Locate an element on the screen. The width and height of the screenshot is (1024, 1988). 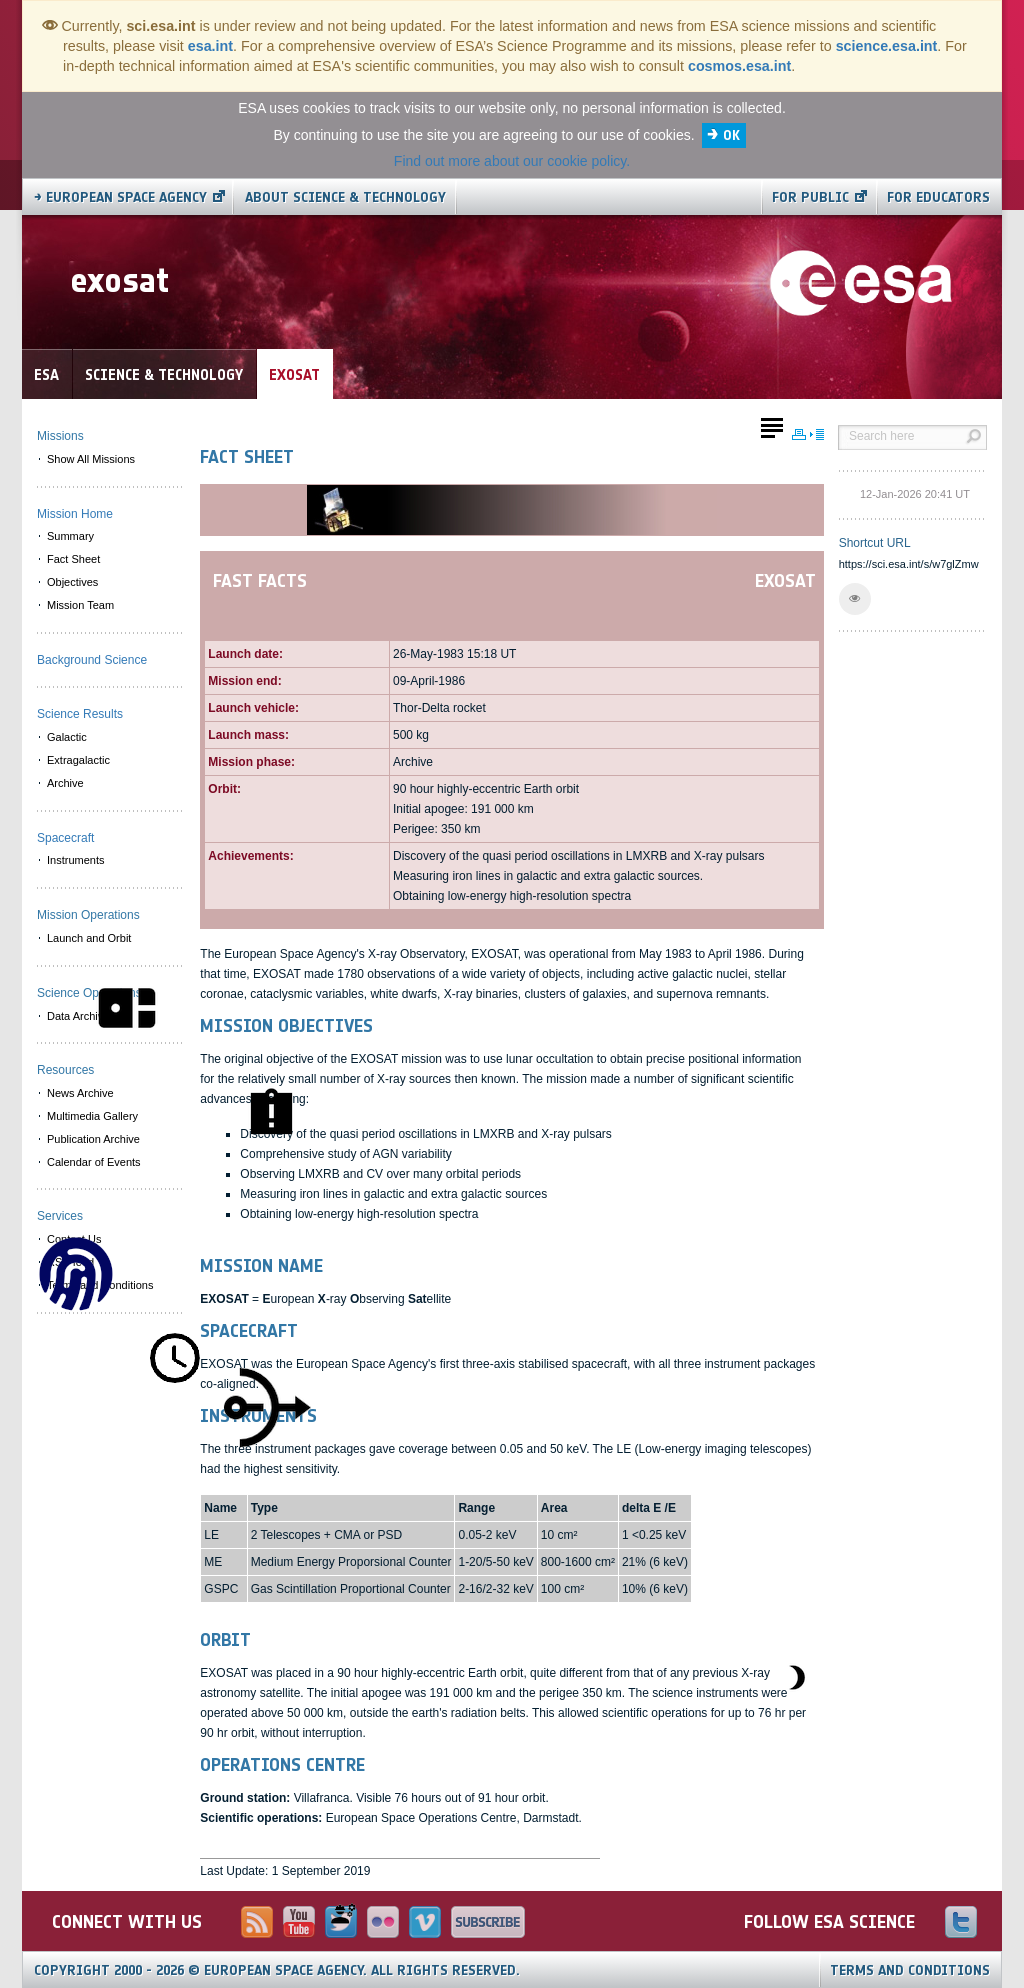
access engineering or technical settings is located at coordinates (343, 1913).